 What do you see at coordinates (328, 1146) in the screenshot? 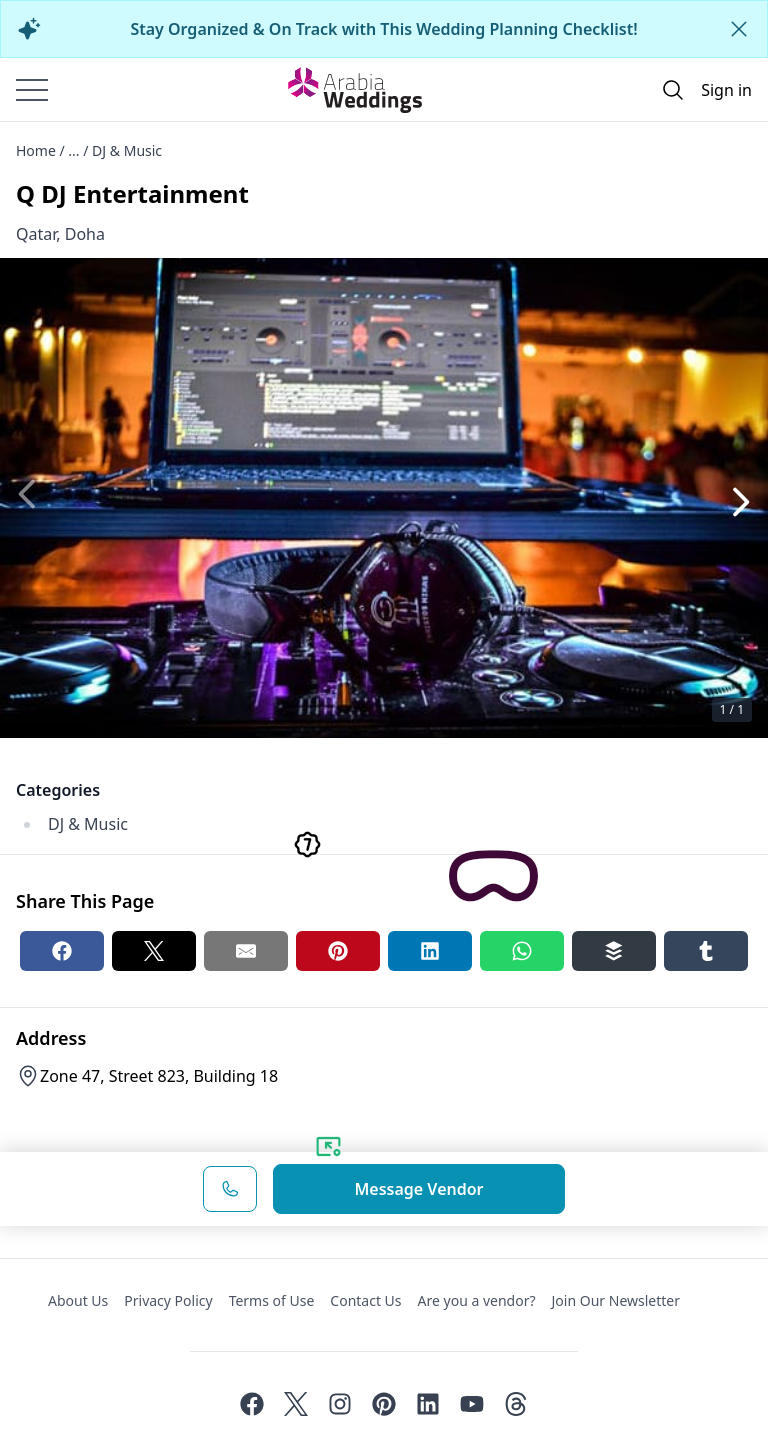
I see `pin item to the end of a list` at bounding box center [328, 1146].